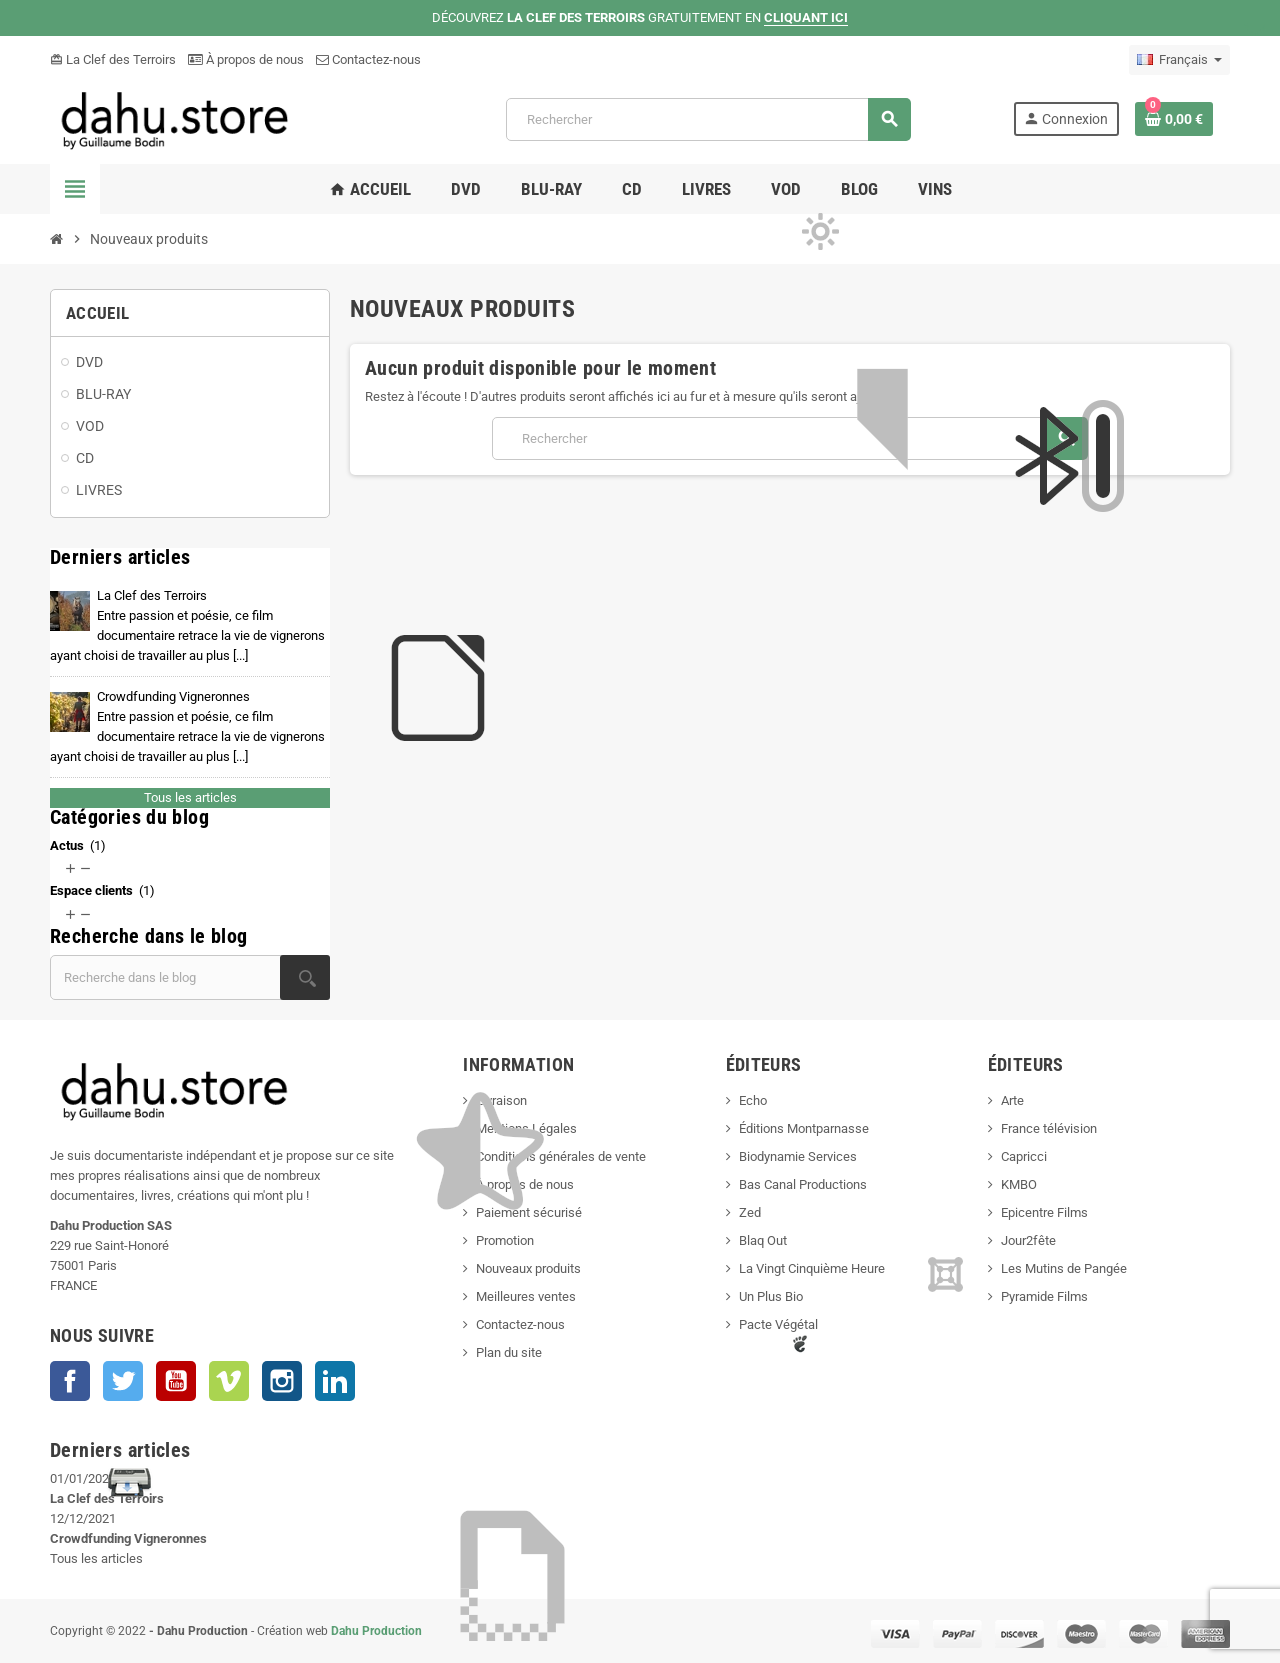  I want to click on indicates a virtual machine or appliance file, so click(945, 1274).